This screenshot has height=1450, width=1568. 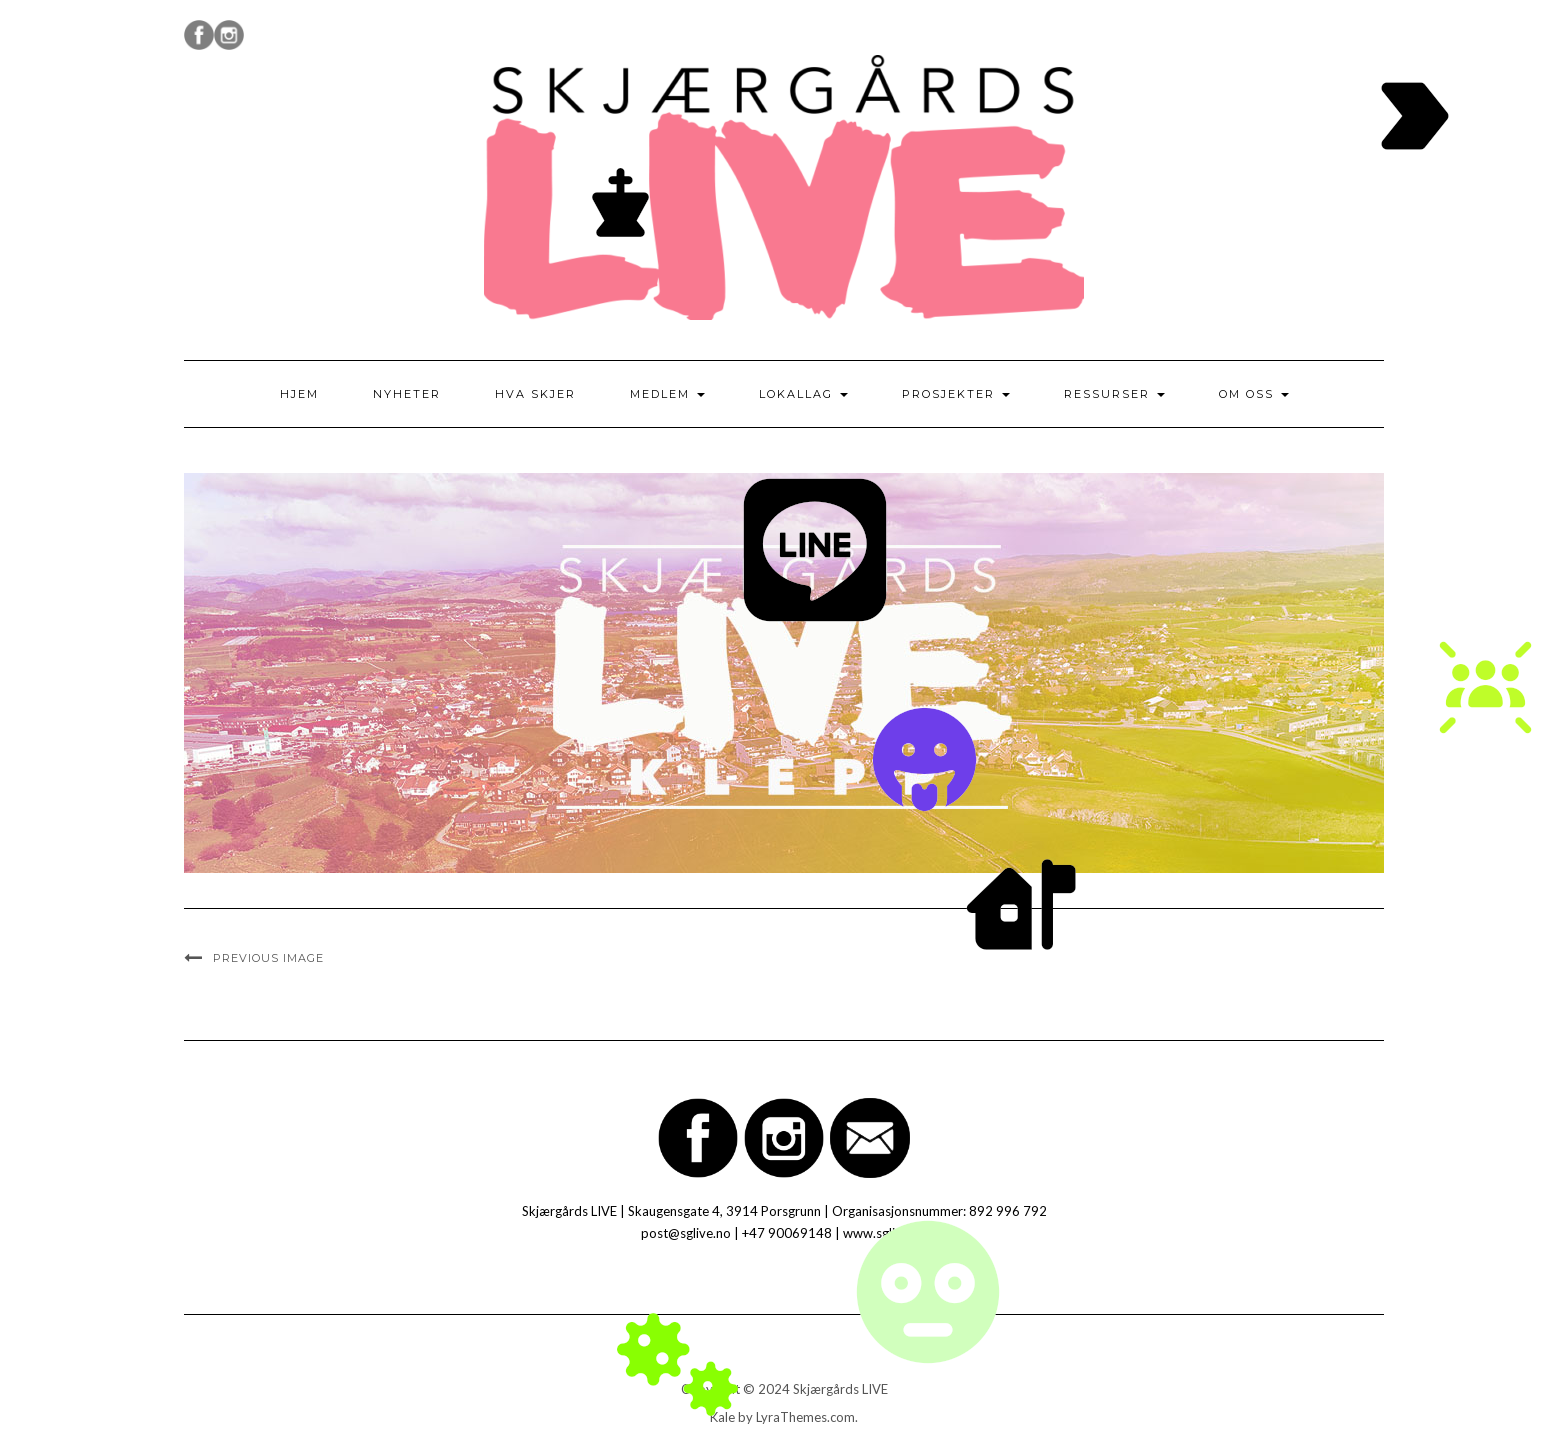 I want to click on add a playful or silly reaction, so click(x=924, y=759).